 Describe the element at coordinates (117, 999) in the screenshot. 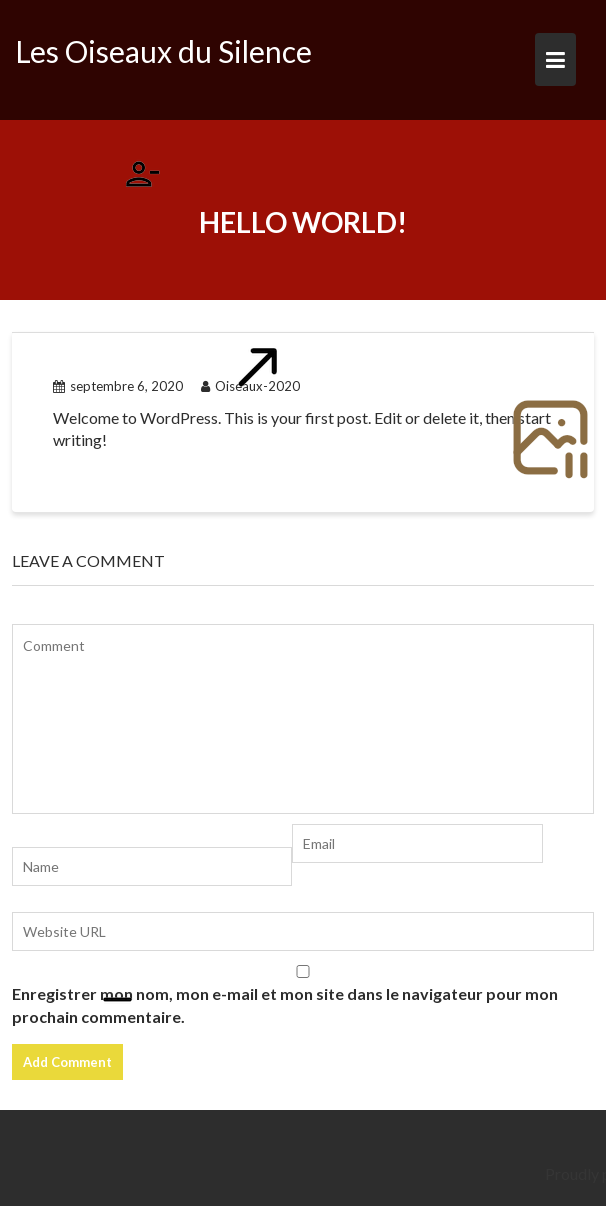

I see `remove an item from a list` at that location.